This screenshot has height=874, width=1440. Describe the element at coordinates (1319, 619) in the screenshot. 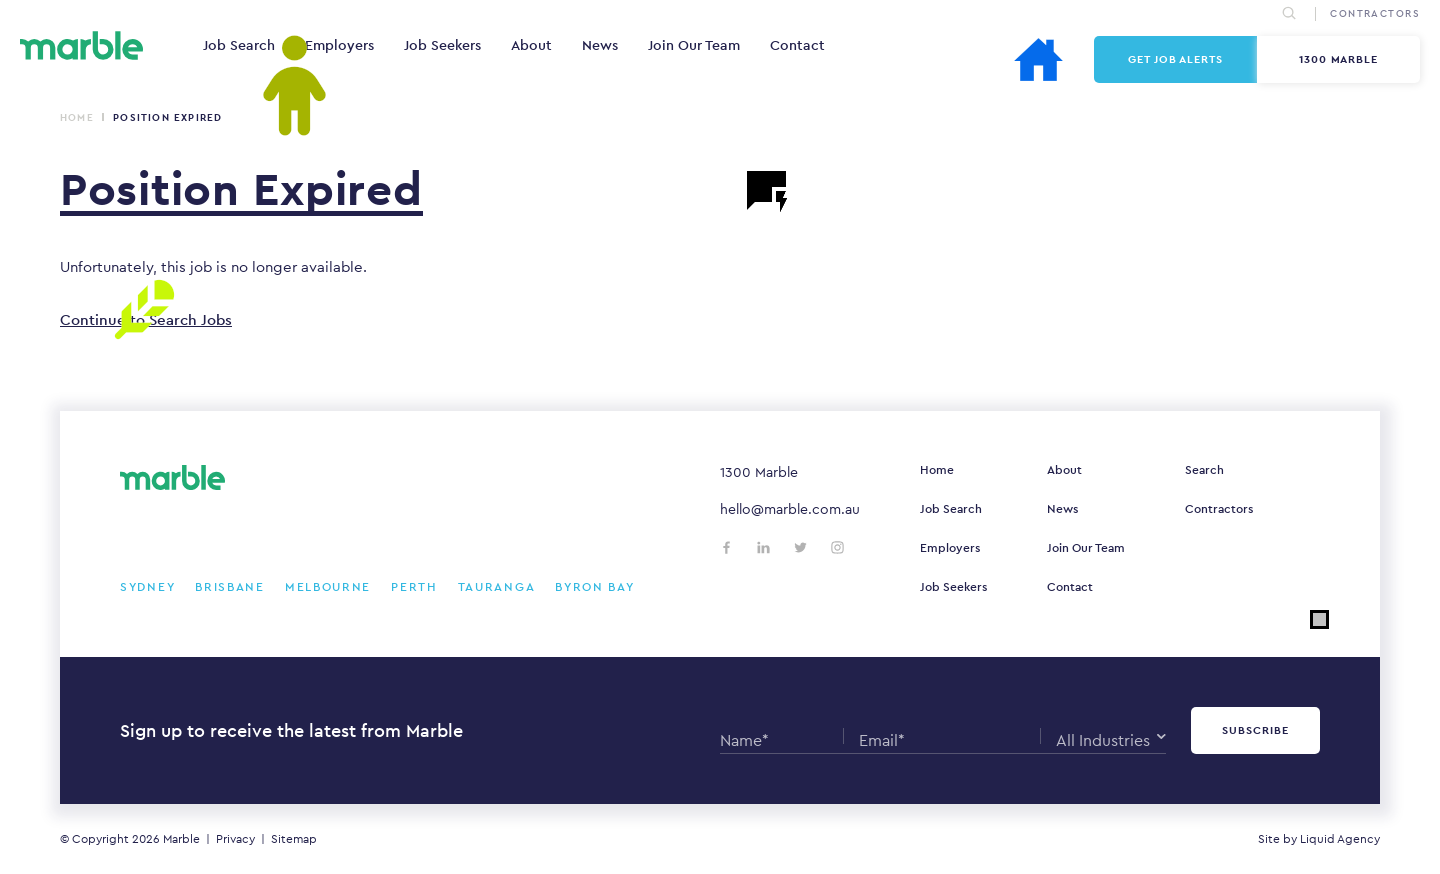

I see `stop media playback` at that location.